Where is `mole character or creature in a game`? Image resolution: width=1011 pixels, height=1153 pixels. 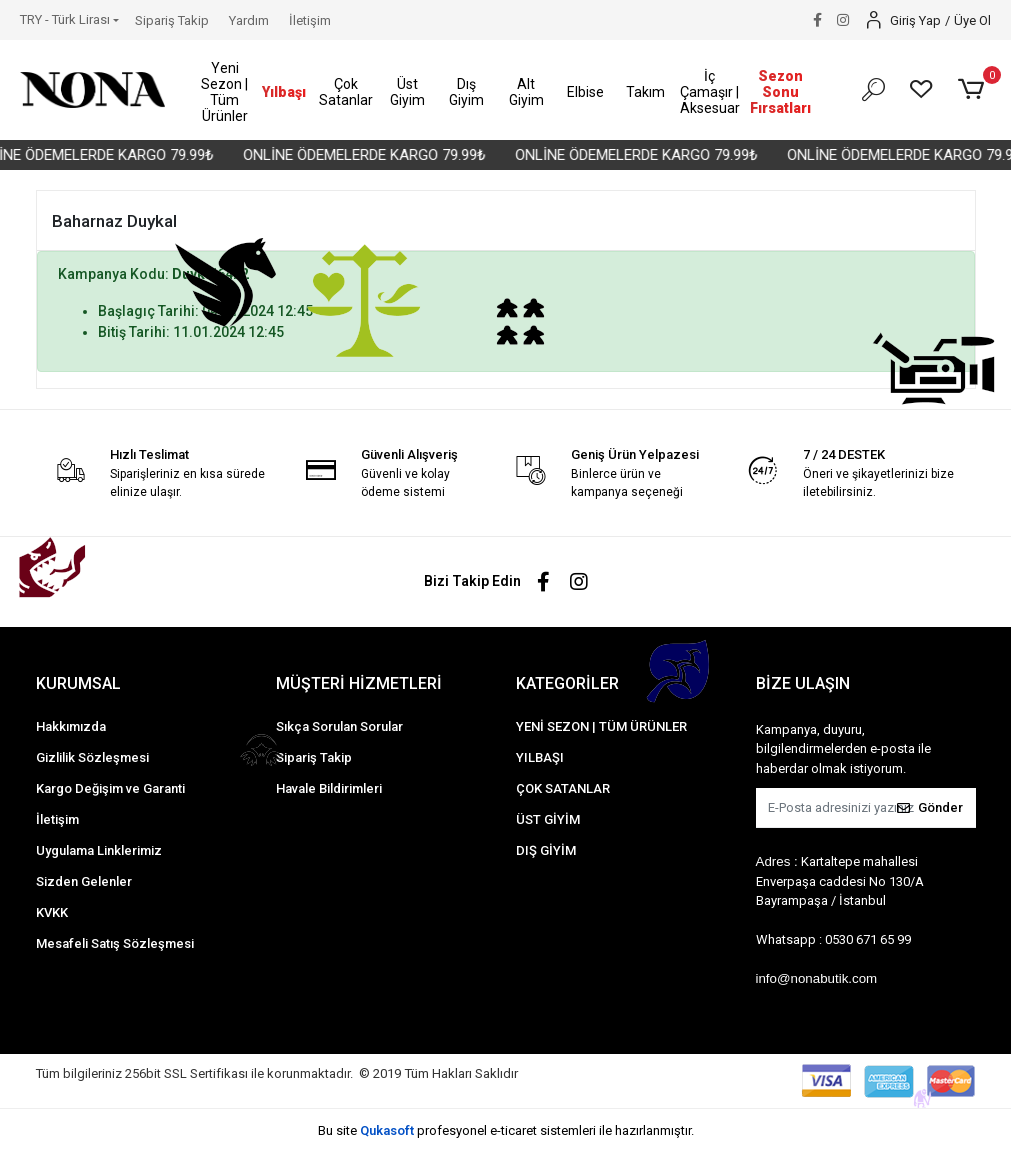
mole character or creature in a game is located at coordinates (261, 747).